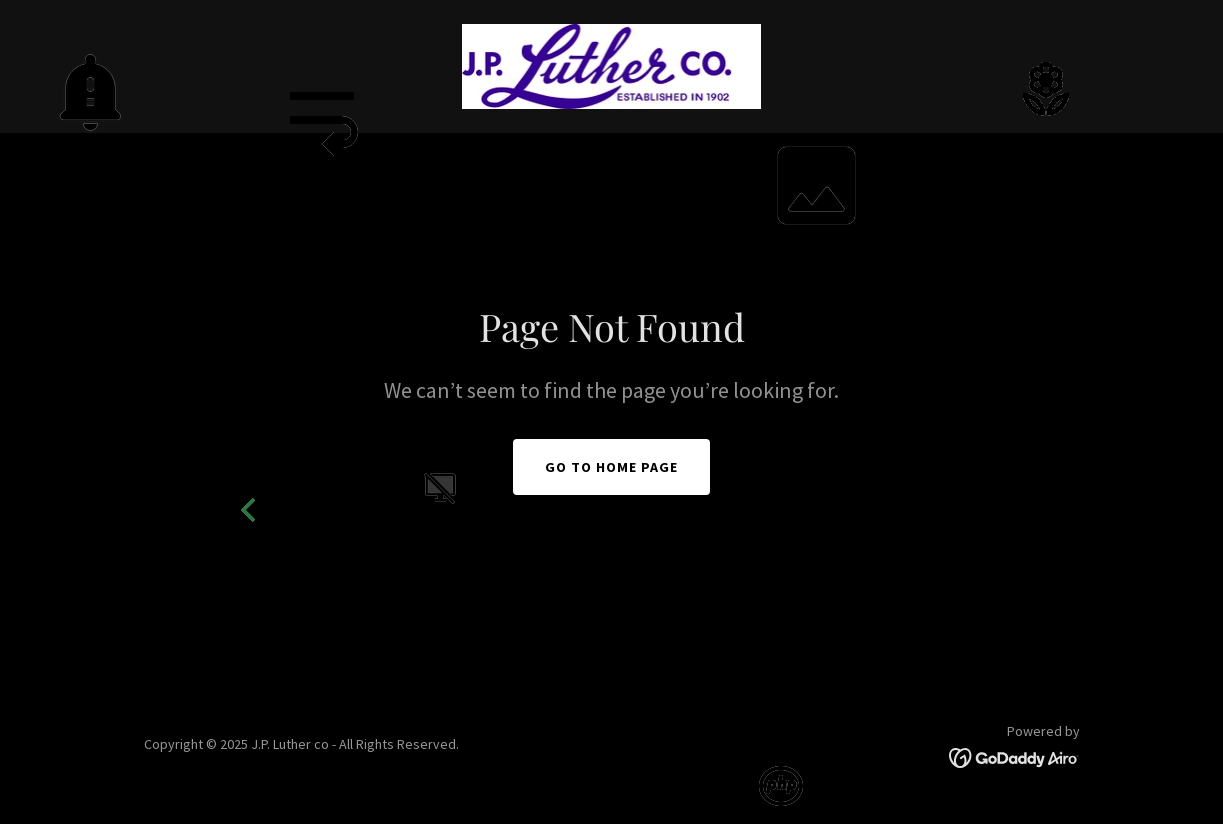 The width and height of the screenshot is (1223, 824). Describe the element at coordinates (1046, 90) in the screenshot. I see `find nearby florists or flower shops` at that location.